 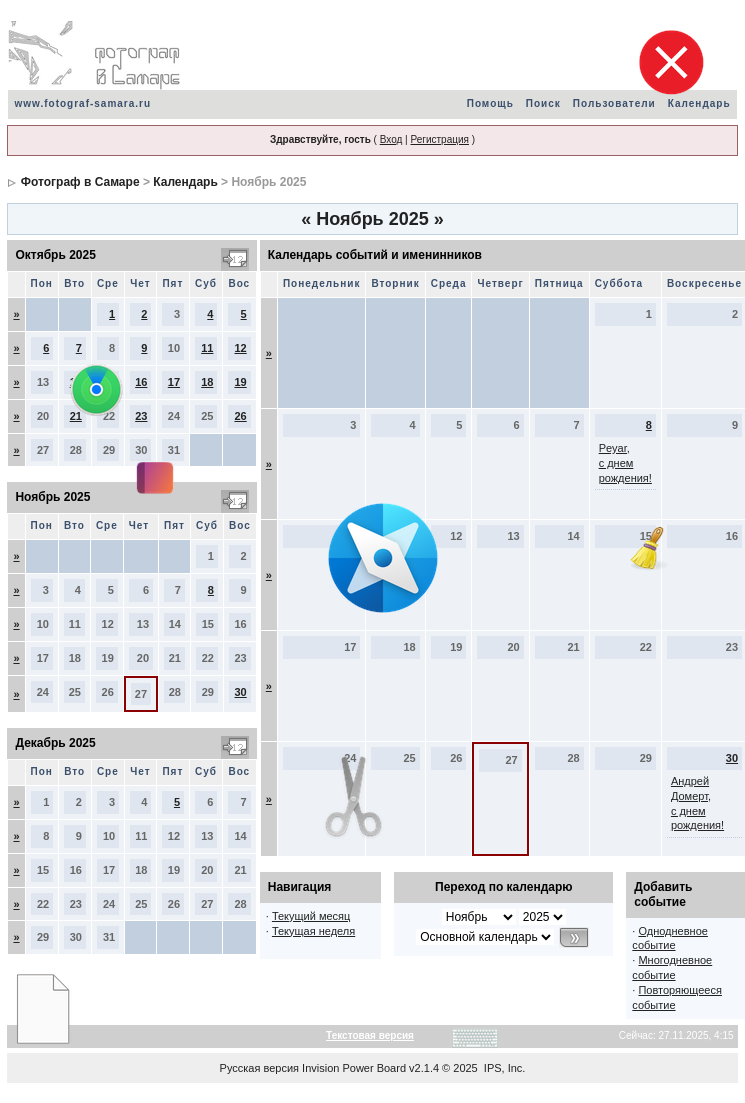 What do you see at coordinates (475, 1038) in the screenshot?
I see `connect to a wireless bluetooth keyboard` at bounding box center [475, 1038].